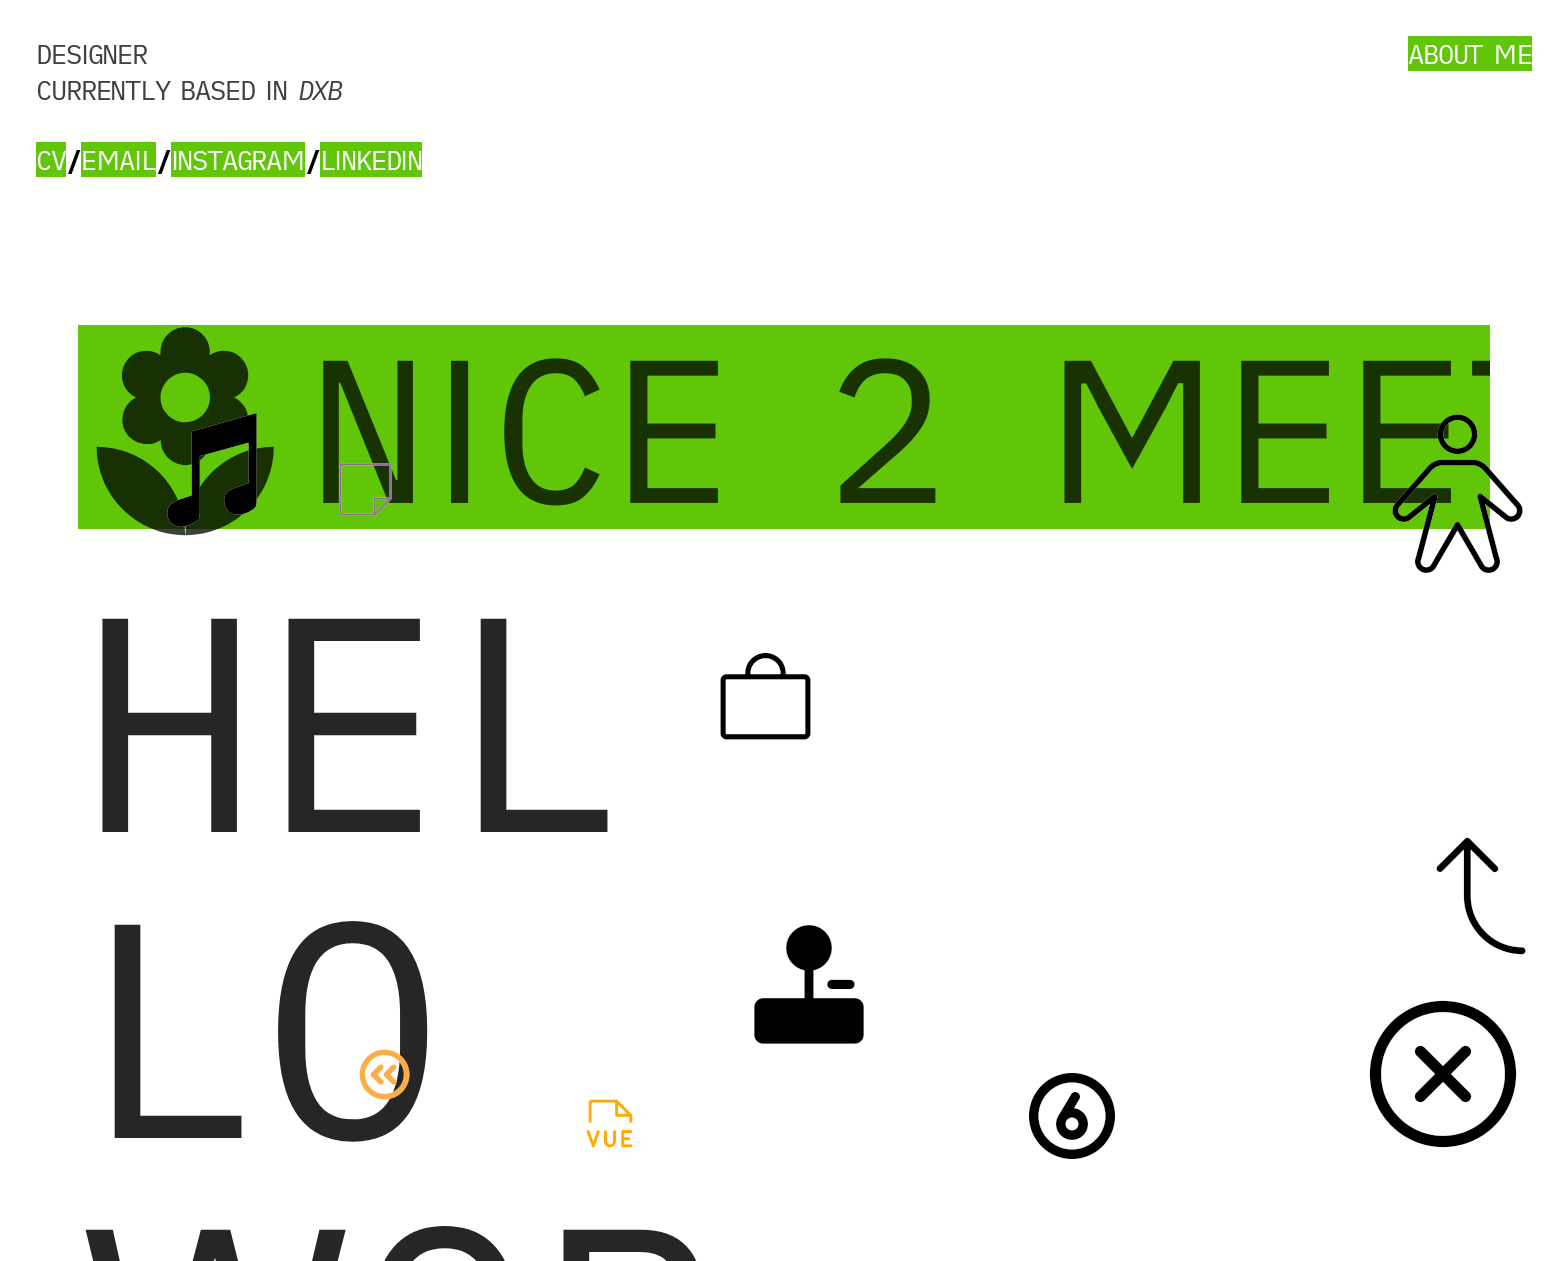 The height and width of the screenshot is (1261, 1568). What do you see at coordinates (212, 470) in the screenshot?
I see `access music library or player` at bounding box center [212, 470].